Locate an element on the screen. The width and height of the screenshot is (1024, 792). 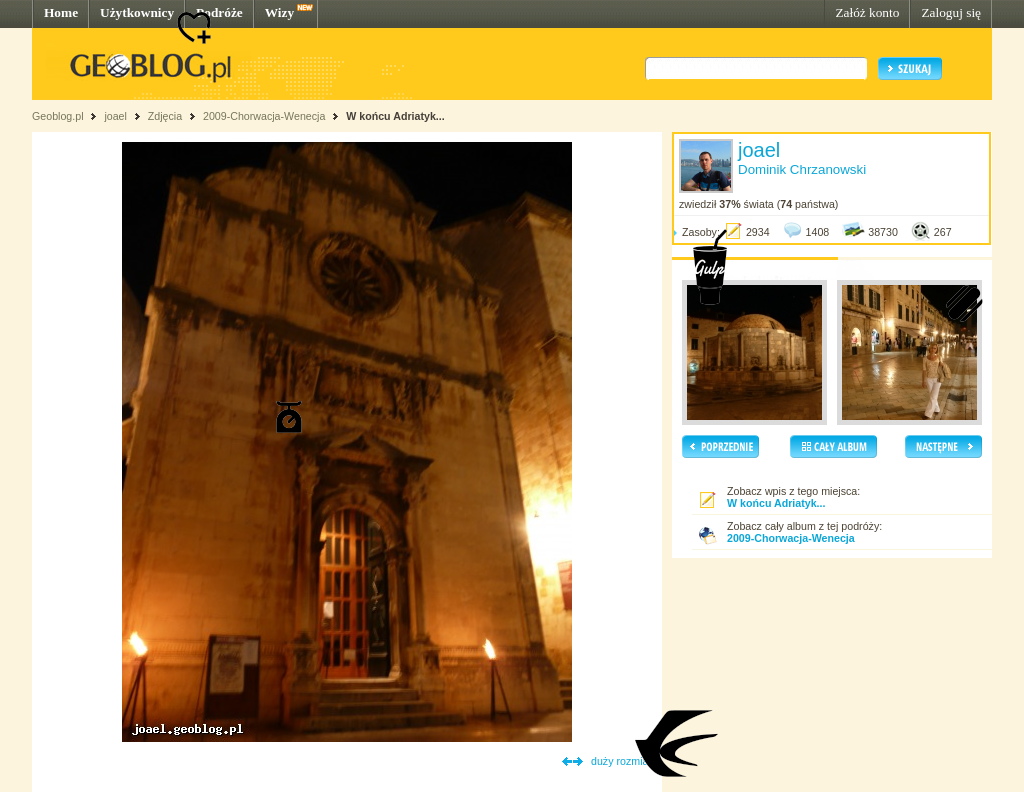
food category or restaurant section is located at coordinates (964, 303).